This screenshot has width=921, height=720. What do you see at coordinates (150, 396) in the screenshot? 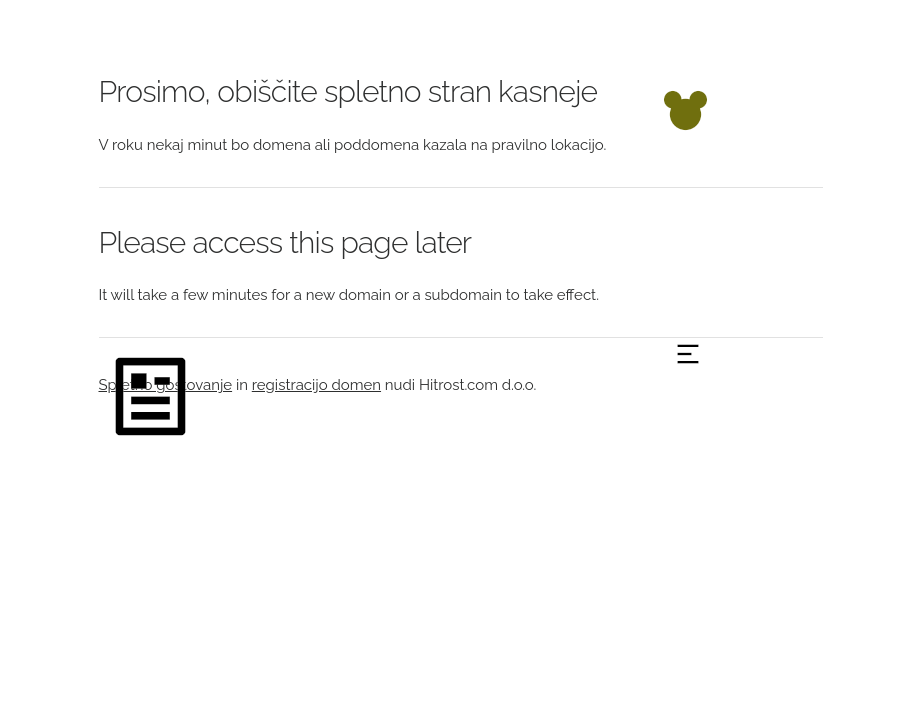
I see `view article or news content` at bounding box center [150, 396].